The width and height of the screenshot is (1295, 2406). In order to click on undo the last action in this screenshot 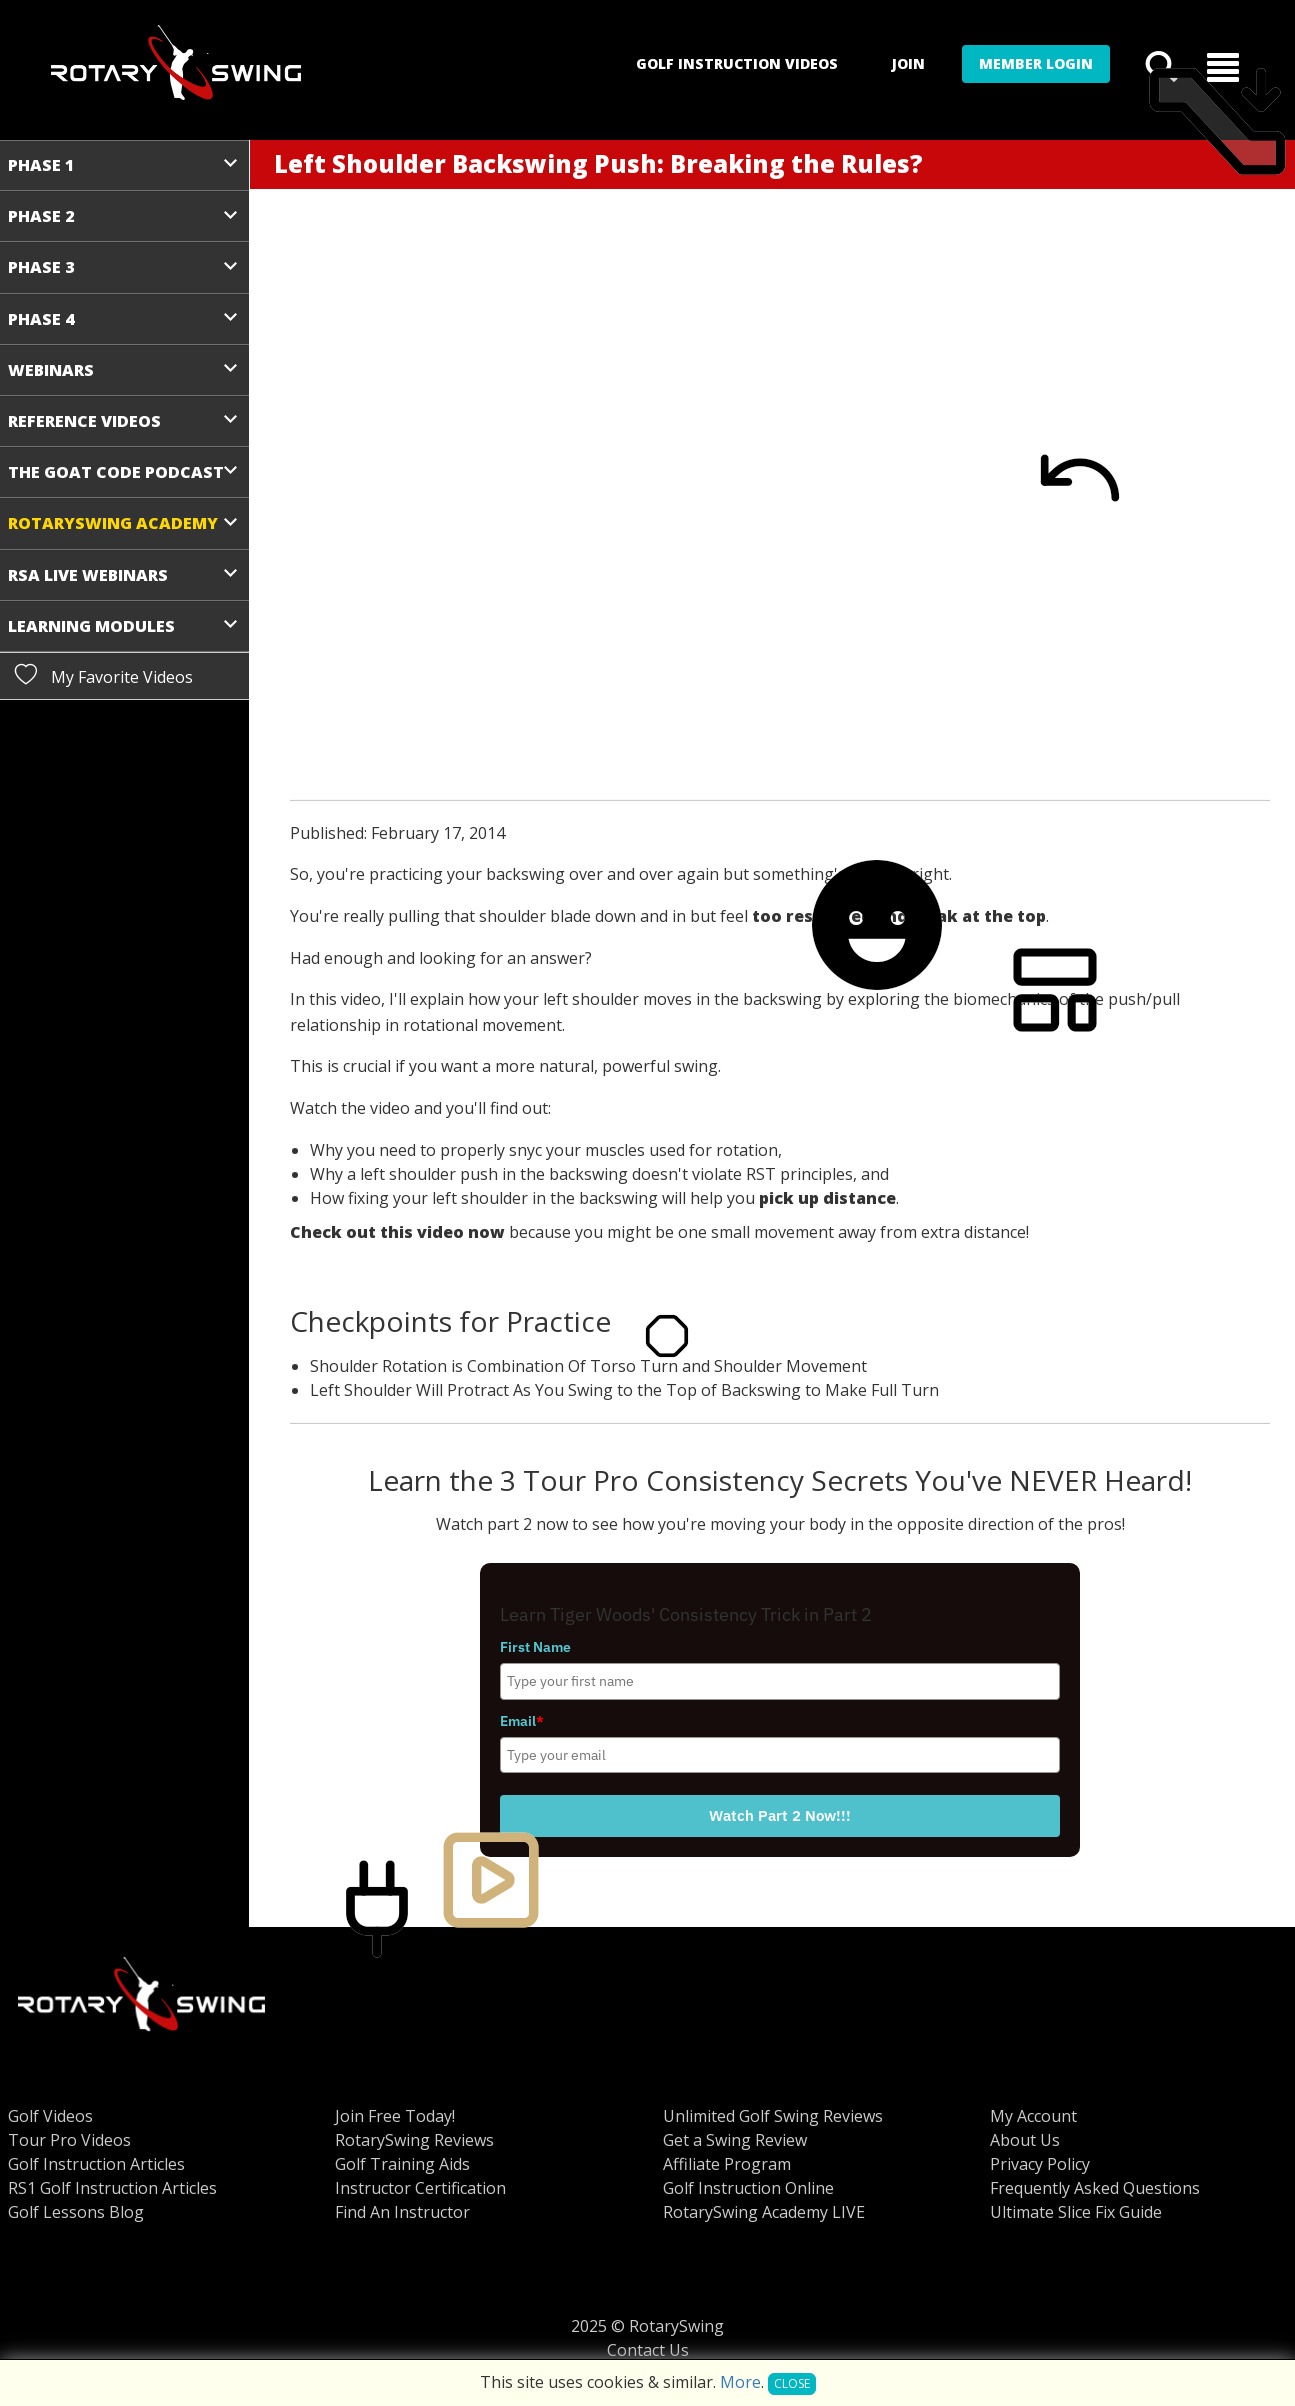, I will do `click(1080, 478)`.